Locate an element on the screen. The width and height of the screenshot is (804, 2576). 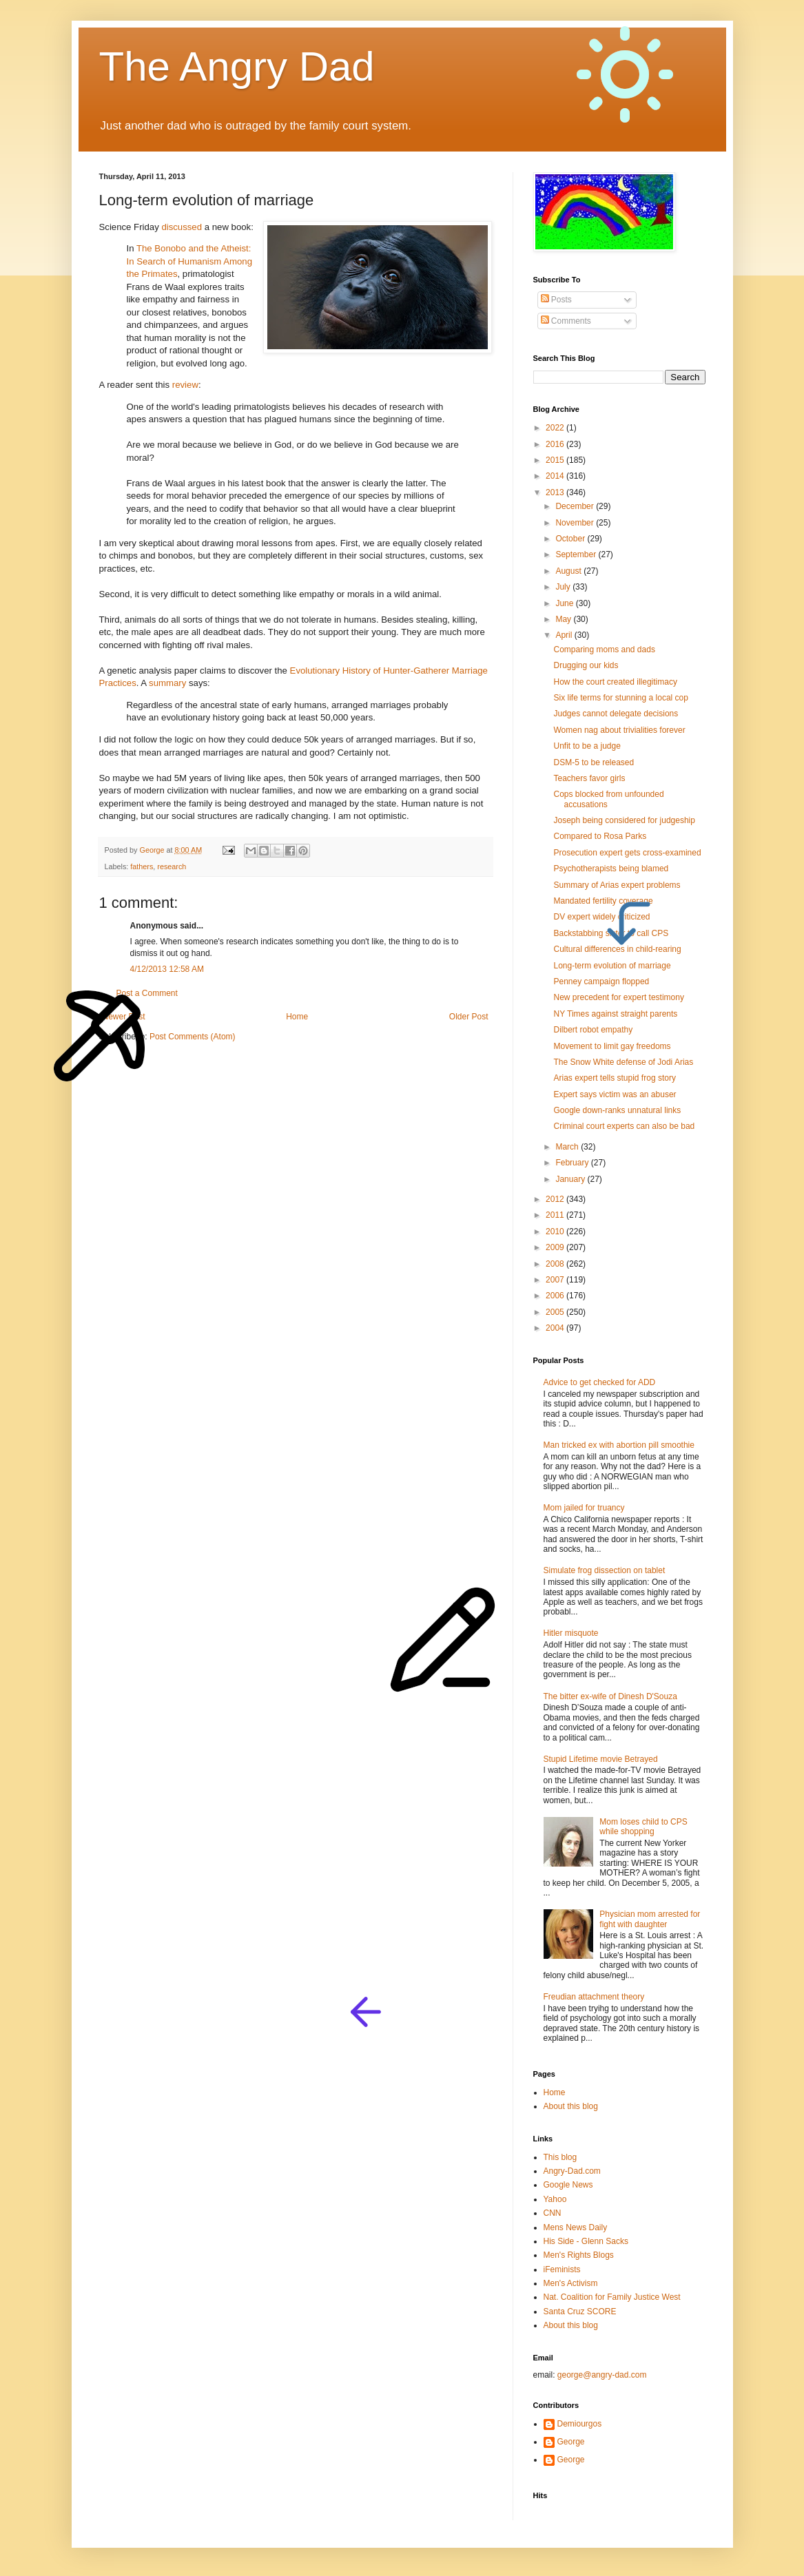
go back to the previous screen is located at coordinates (366, 2012).